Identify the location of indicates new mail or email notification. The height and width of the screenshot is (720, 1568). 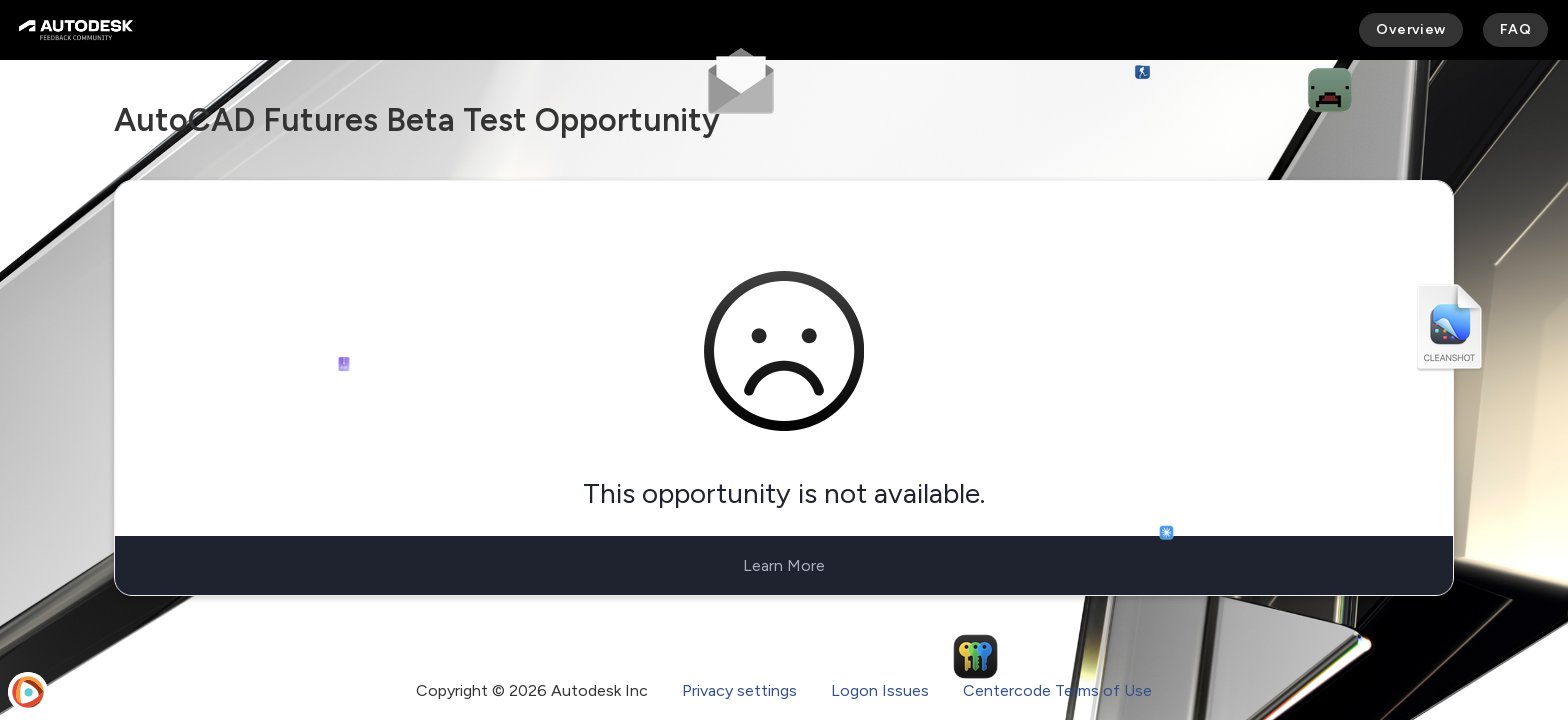
(741, 81).